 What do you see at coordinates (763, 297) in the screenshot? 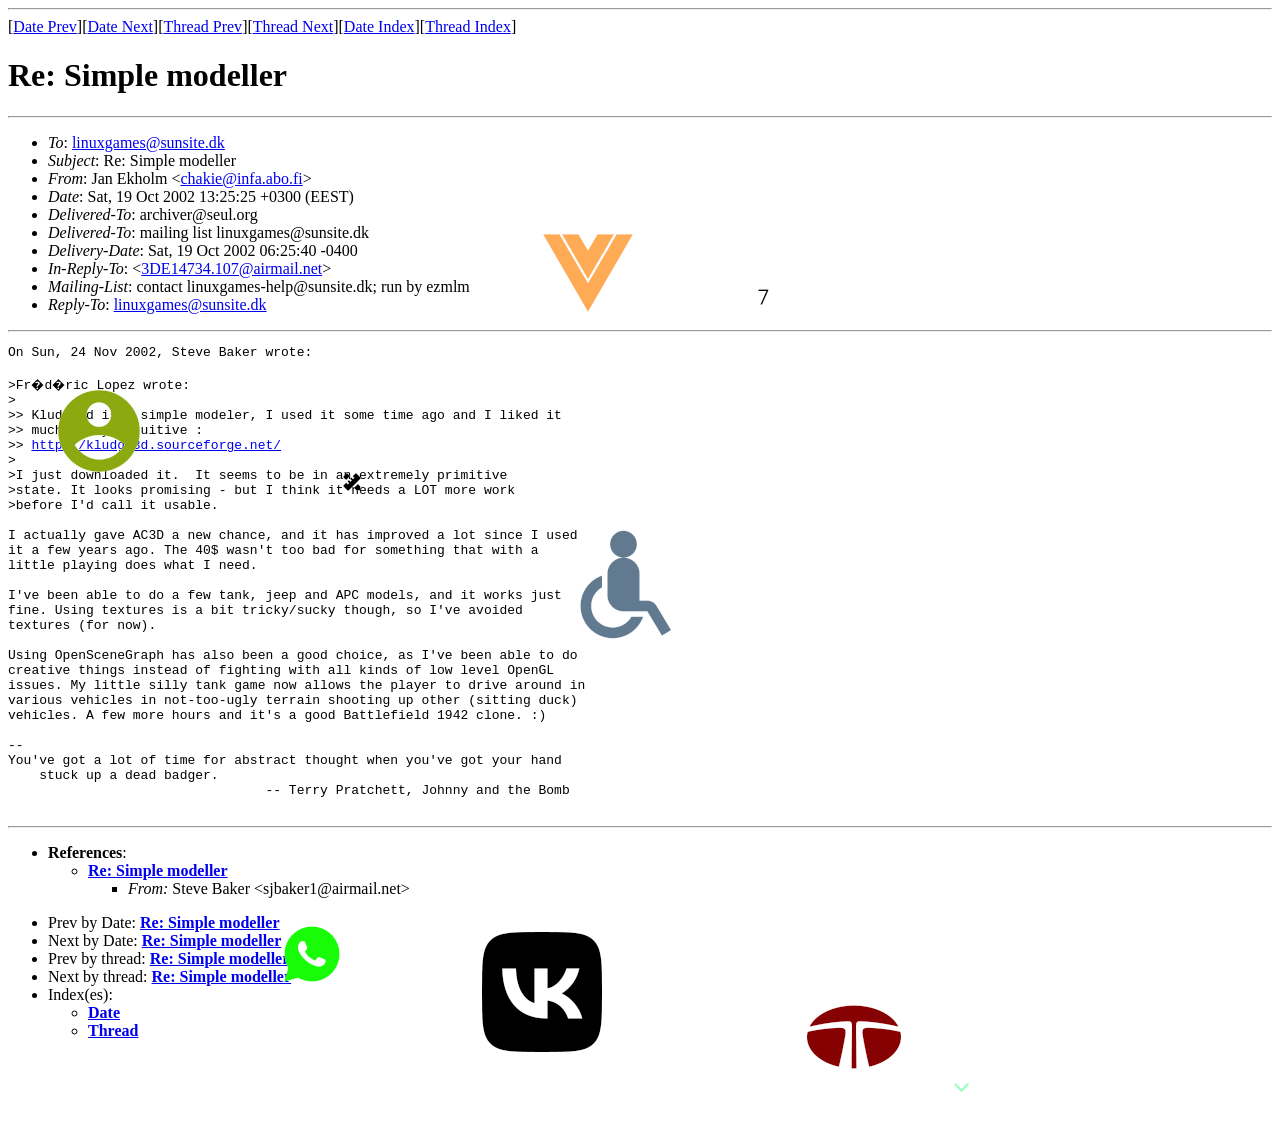
I see `select or insert the number 7` at bounding box center [763, 297].